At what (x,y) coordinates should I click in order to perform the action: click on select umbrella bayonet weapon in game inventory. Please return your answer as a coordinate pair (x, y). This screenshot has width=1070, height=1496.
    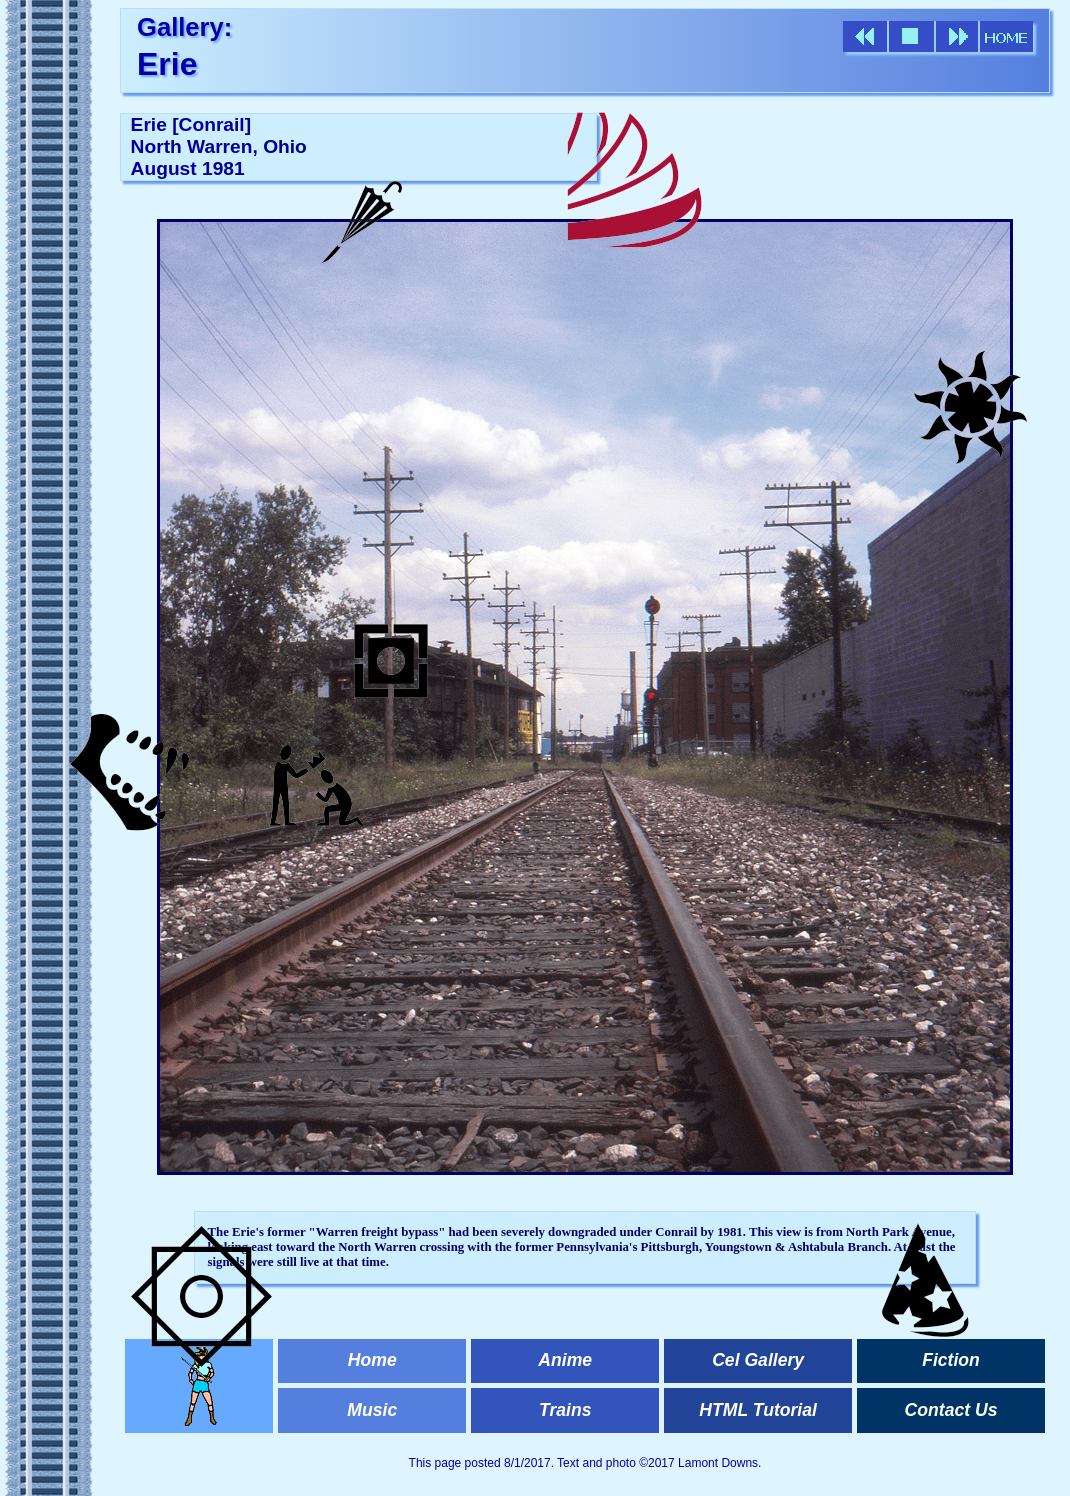
    Looking at the image, I should click on (361, 223).